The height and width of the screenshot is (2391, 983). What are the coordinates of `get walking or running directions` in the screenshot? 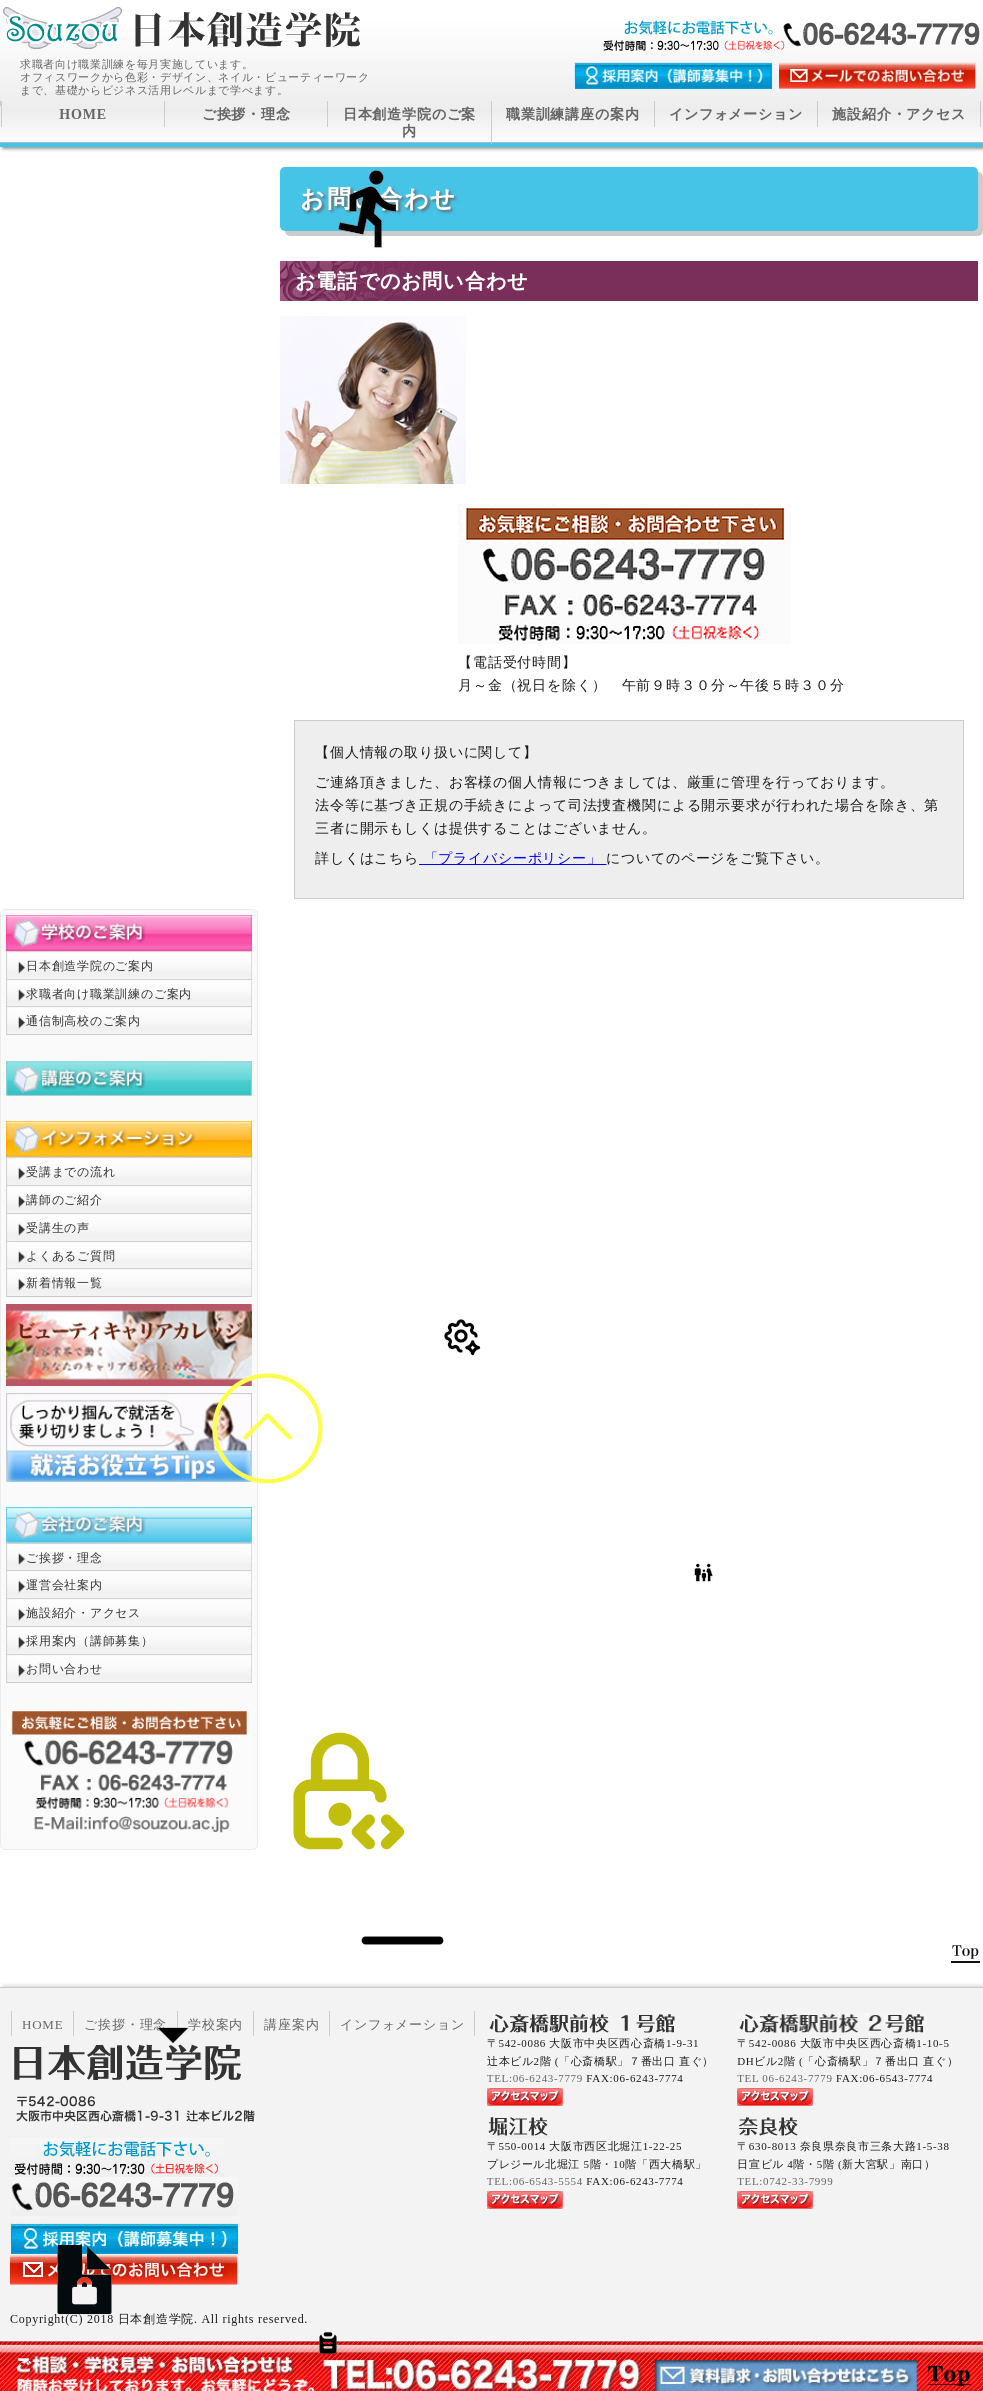 It's located at (371, 208).